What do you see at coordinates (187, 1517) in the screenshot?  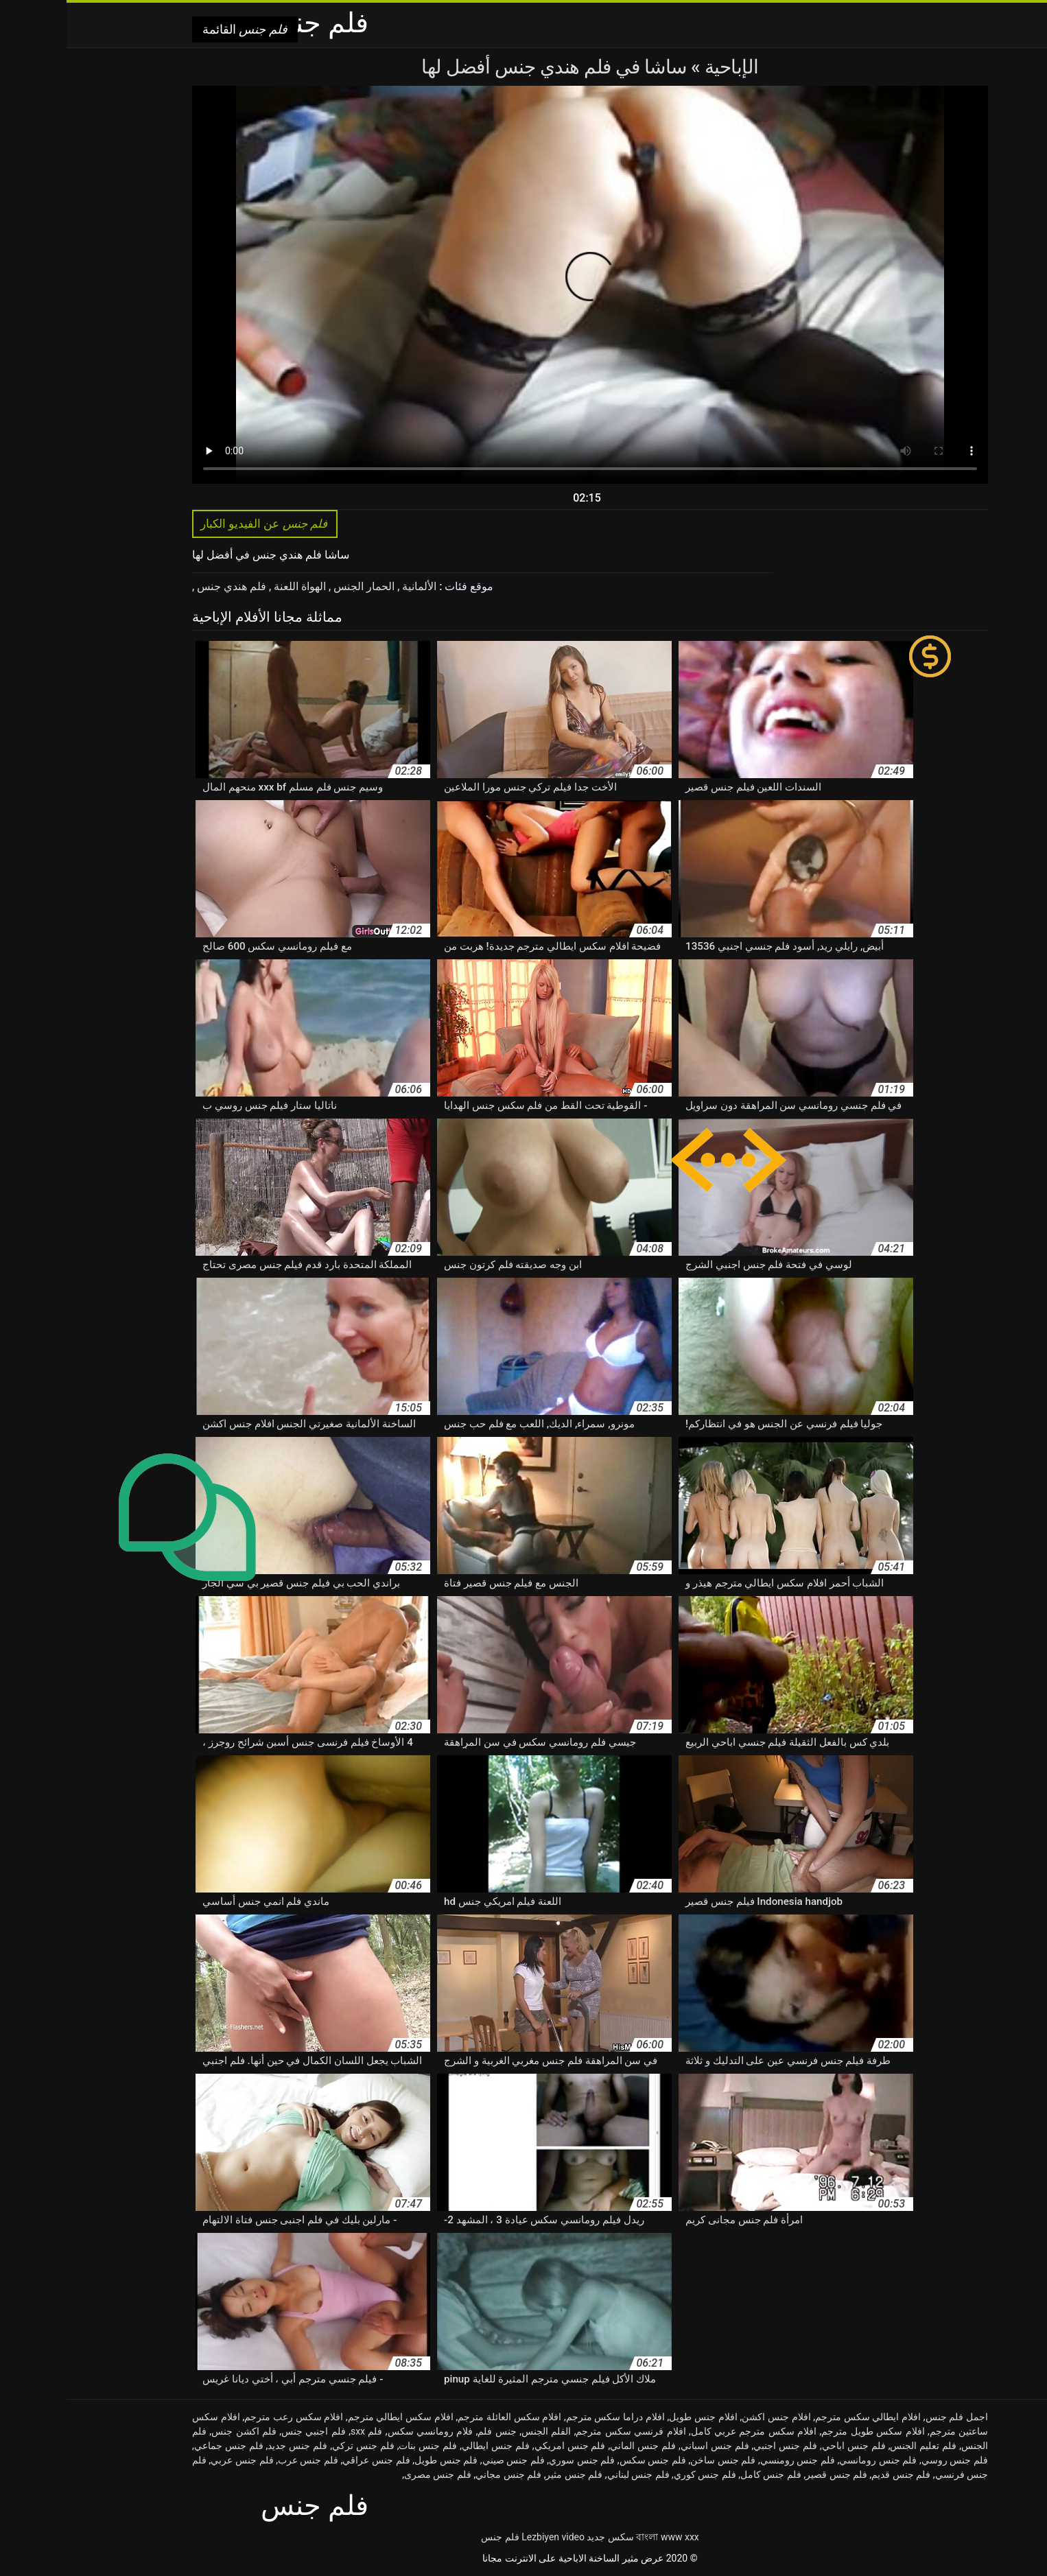 I see `open chat or messaging` at bounding box center [187, 1517].